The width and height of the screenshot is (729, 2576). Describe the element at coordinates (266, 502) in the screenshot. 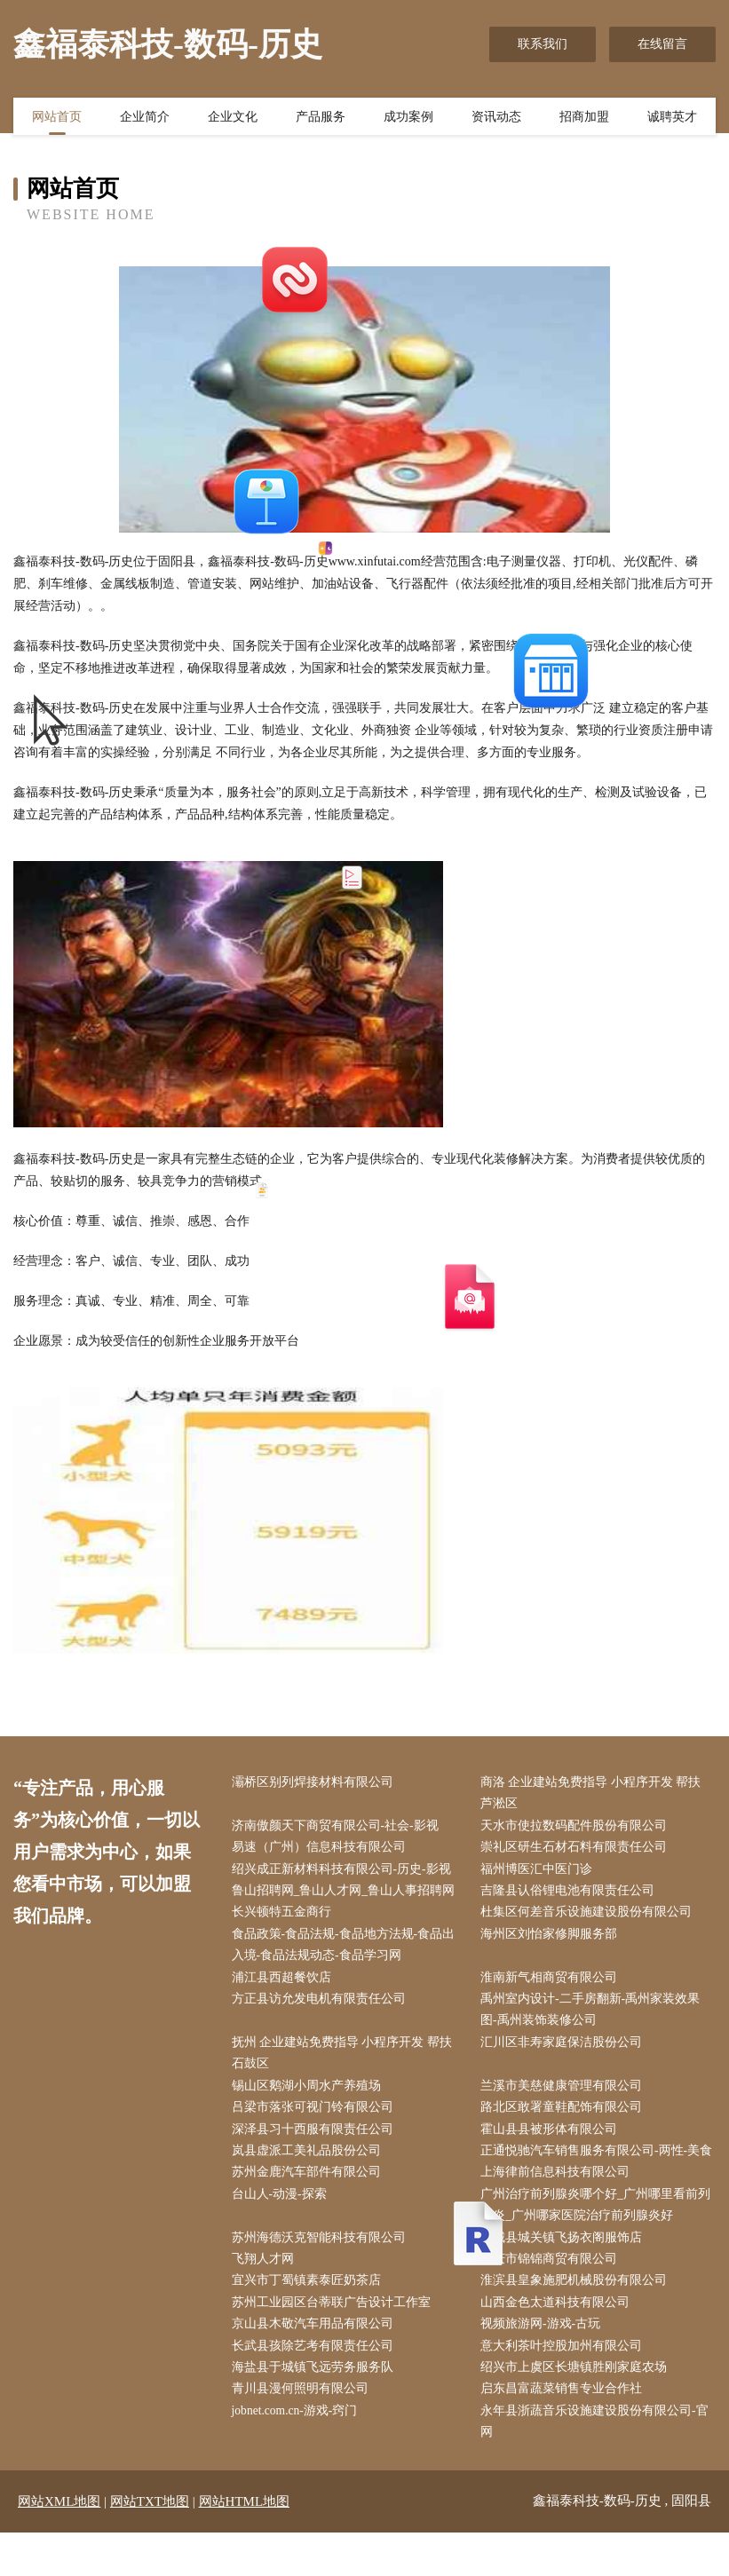

I see `open keynote to create or edit presentations` at that location.